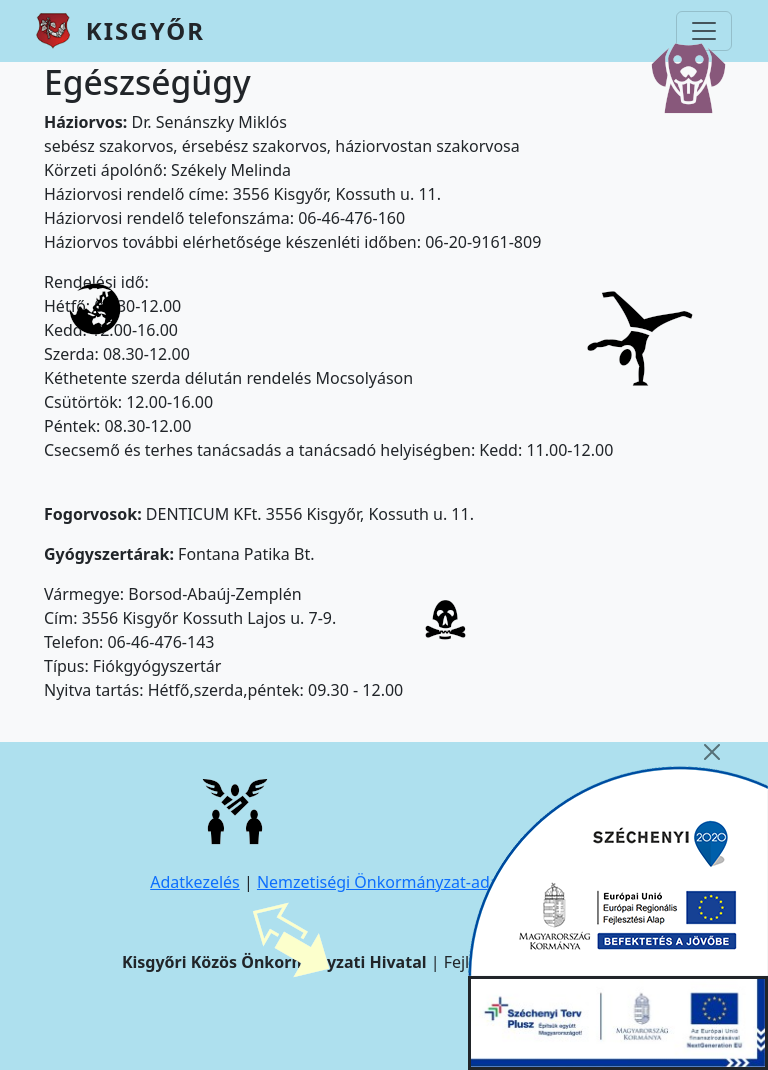 This screenshot has width=768, height=1070. Describe the element at coordinates (688, 76) in the screenshot. I see `view pet profile or pet-related features` at that location.